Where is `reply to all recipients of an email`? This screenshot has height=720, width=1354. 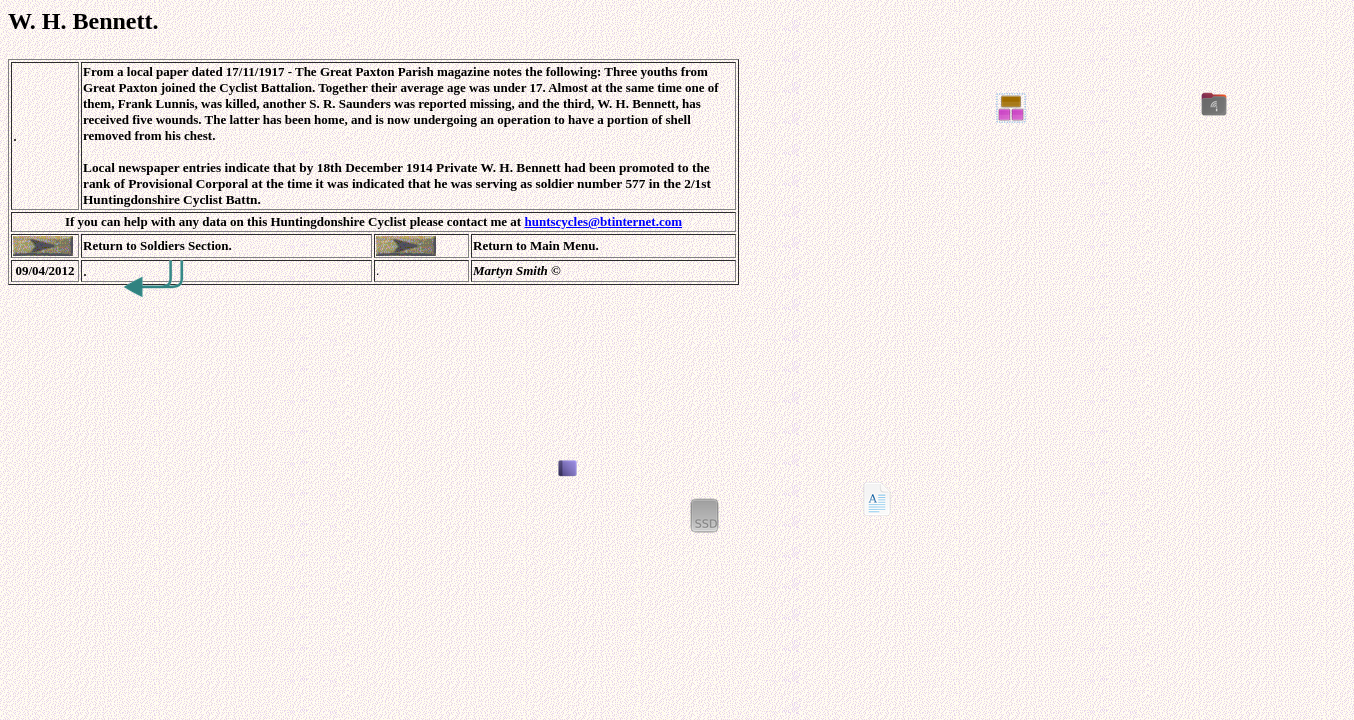
reply to all recipients of an email is located at coordinates (152, 278).